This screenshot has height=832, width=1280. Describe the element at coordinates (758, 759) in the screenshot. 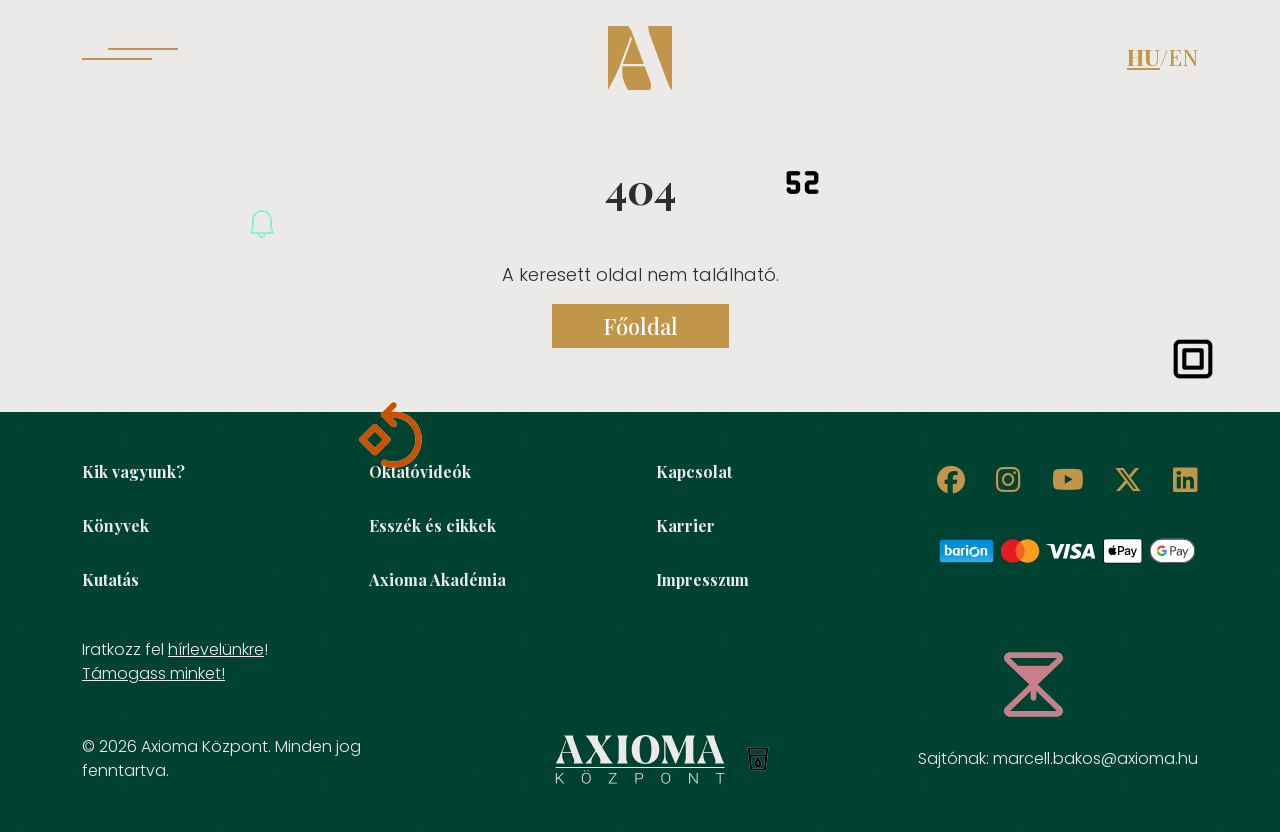

I see `find nearby drink or beverage locations` at that location.